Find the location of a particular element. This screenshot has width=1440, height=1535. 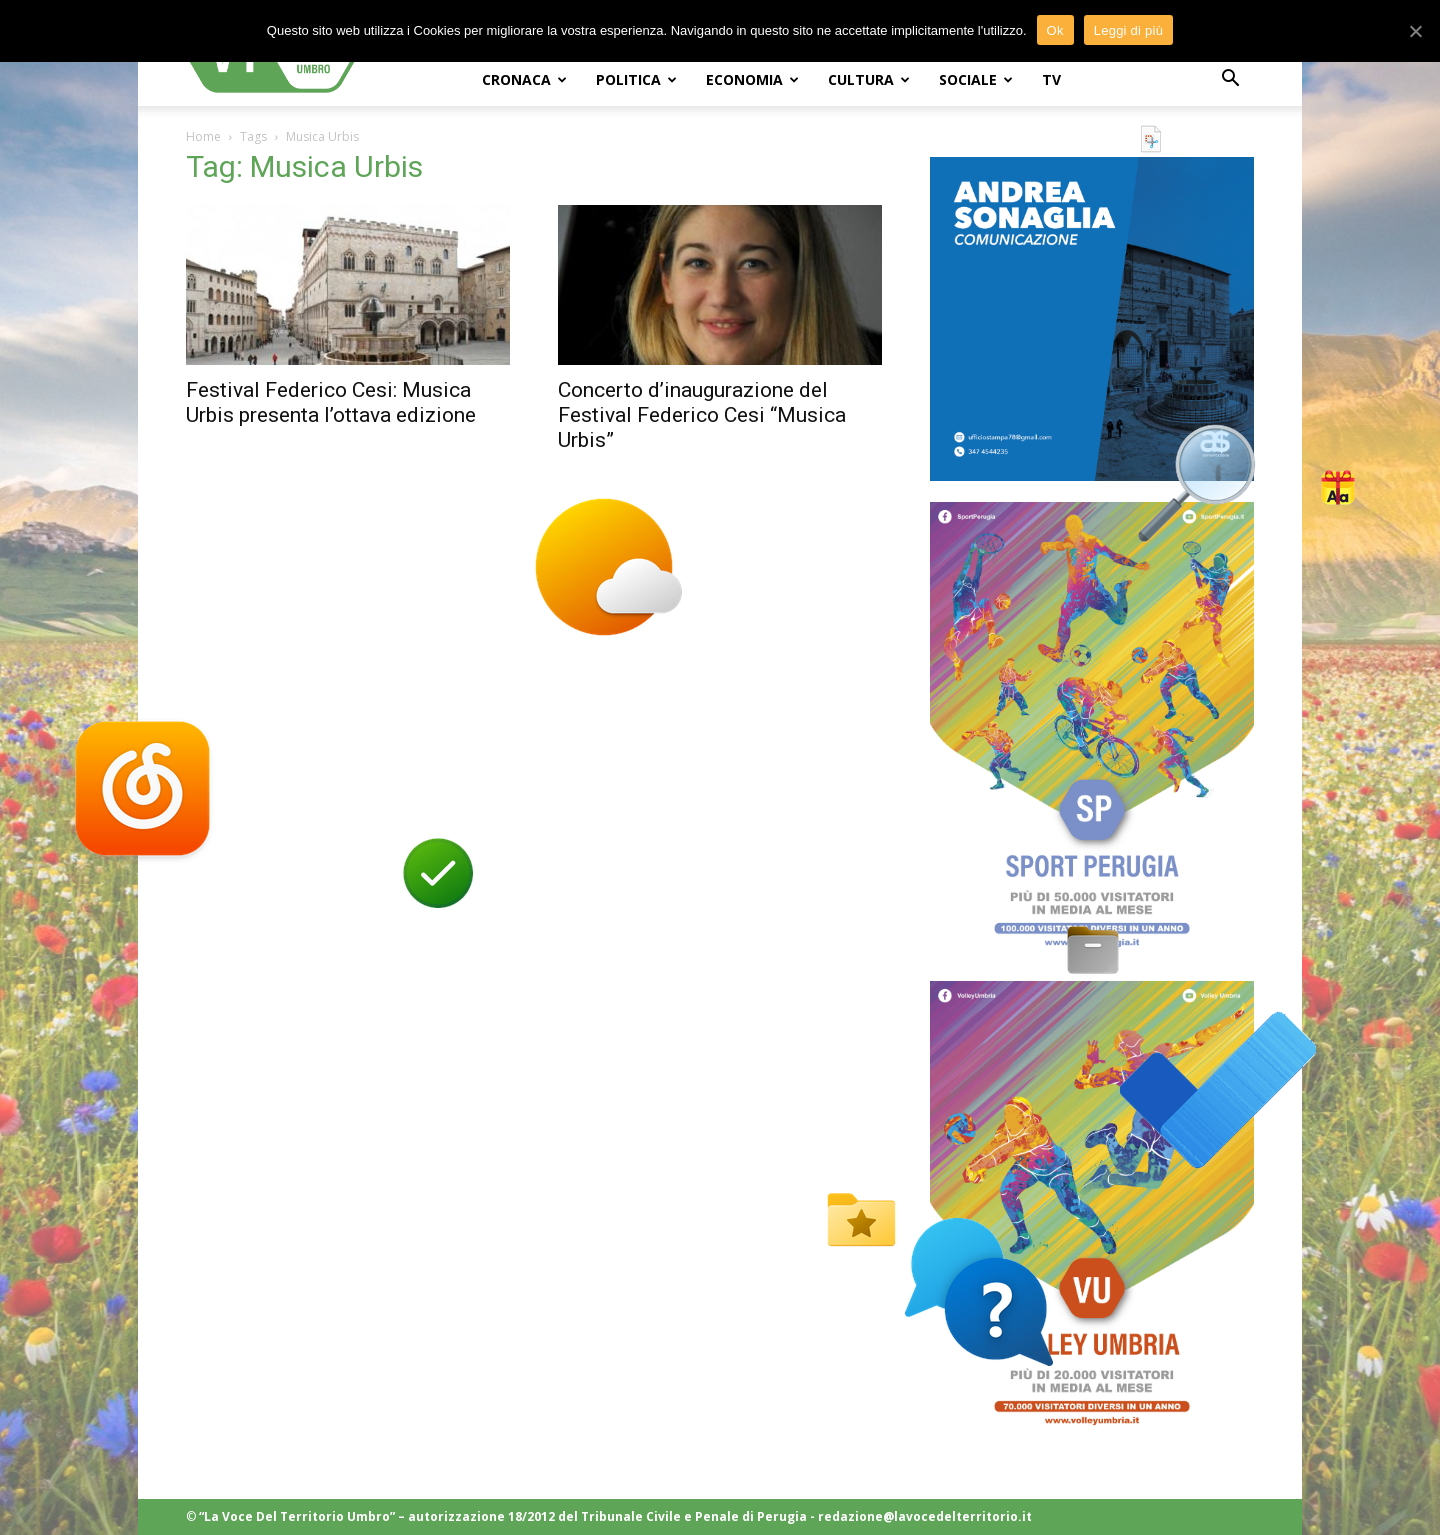

open the file manager application is located at coordinates (1093, 950).